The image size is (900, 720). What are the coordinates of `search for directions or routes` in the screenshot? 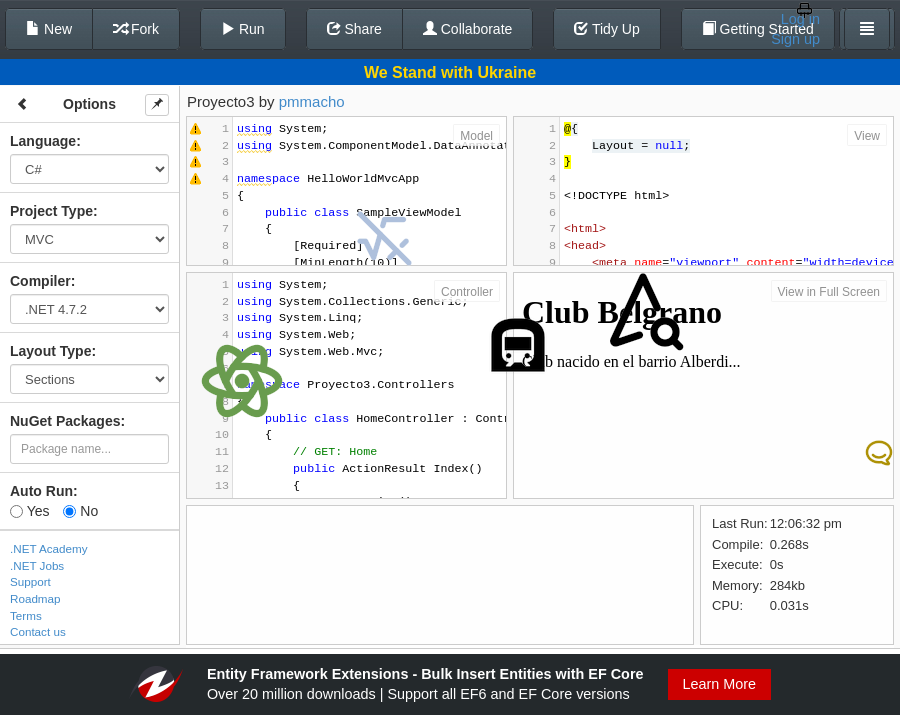 It's located at (643, 310).